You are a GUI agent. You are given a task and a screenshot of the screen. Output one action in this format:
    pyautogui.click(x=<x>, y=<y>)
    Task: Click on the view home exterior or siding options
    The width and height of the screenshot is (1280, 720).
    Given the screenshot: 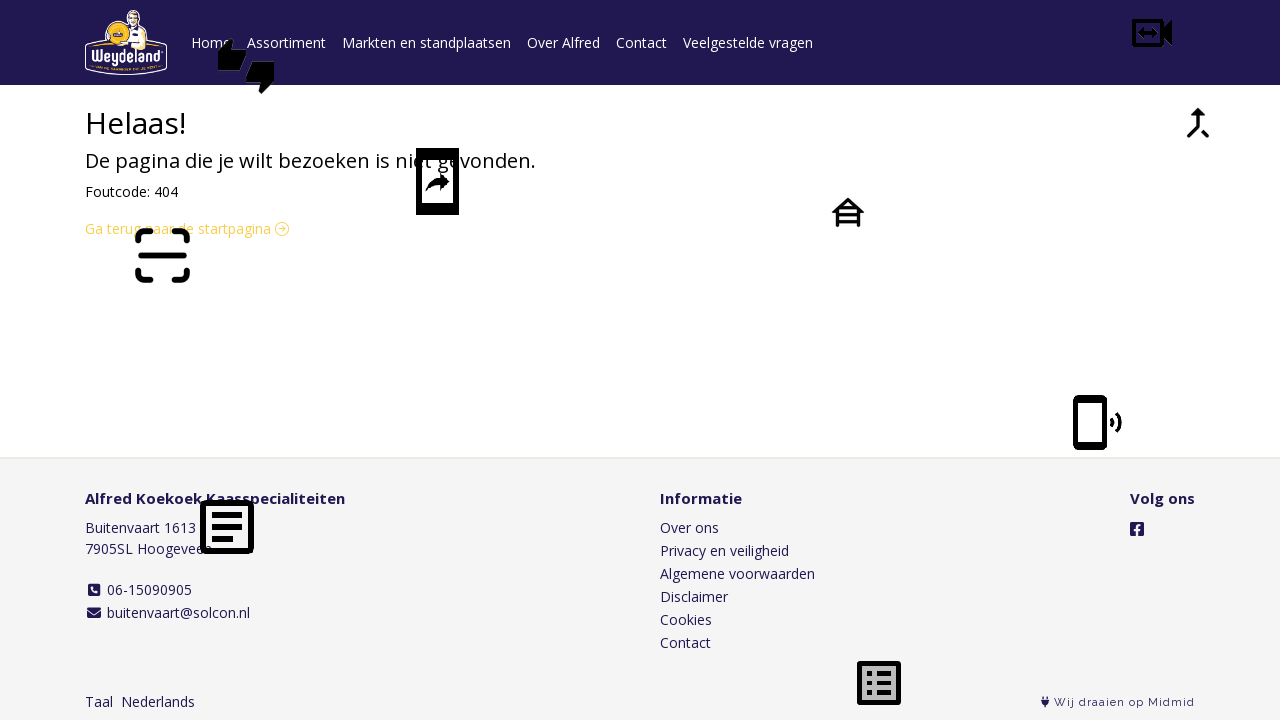 What is the action you would take?
    pyautogui.click(x=848, y=213)
    